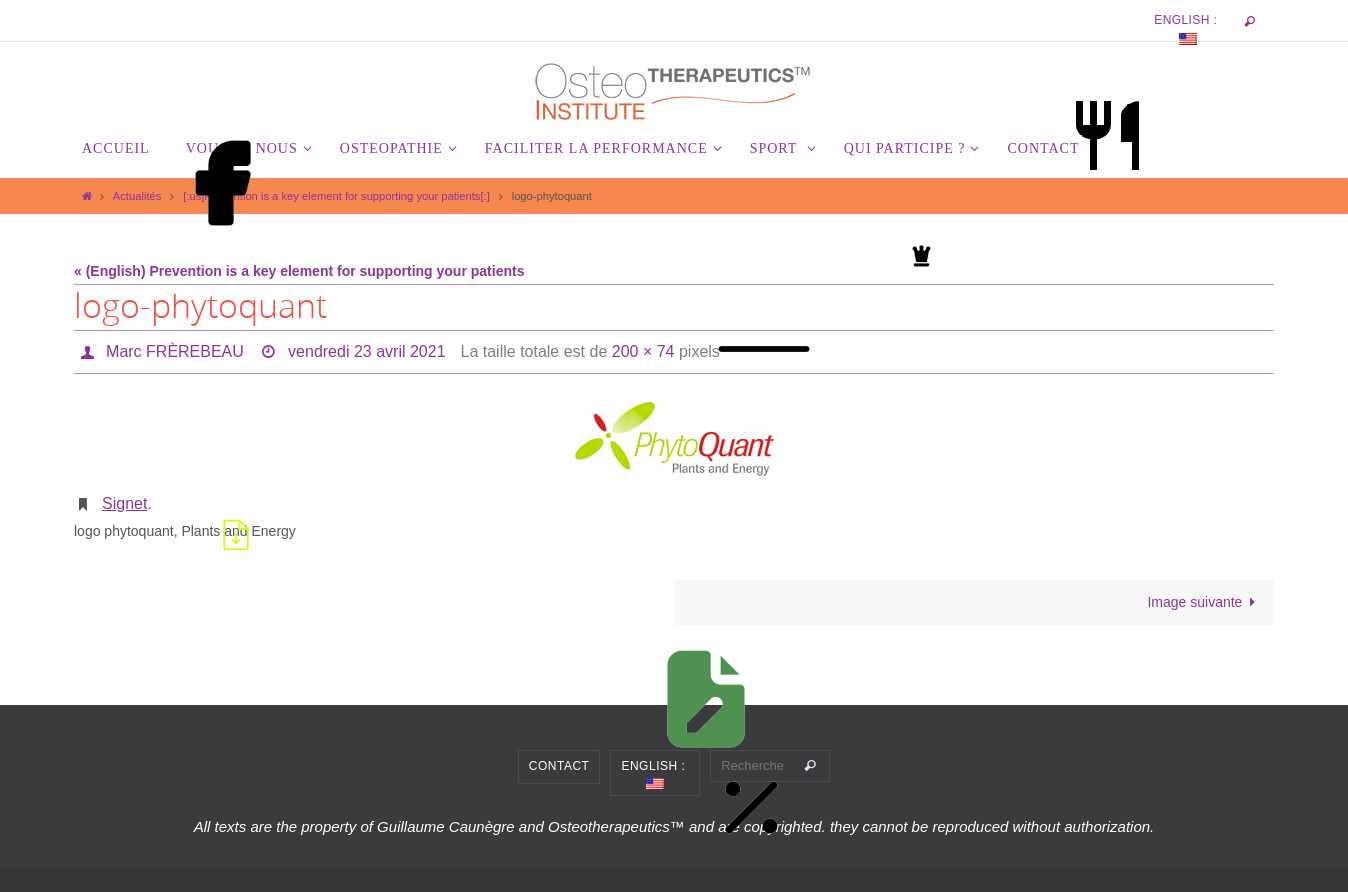 This screenshot has width=1348, height=892. What do you see at coordinates (921, 256) in the screenshot?
I see `select queen piece in chess game` at bounding box center [921, 256].